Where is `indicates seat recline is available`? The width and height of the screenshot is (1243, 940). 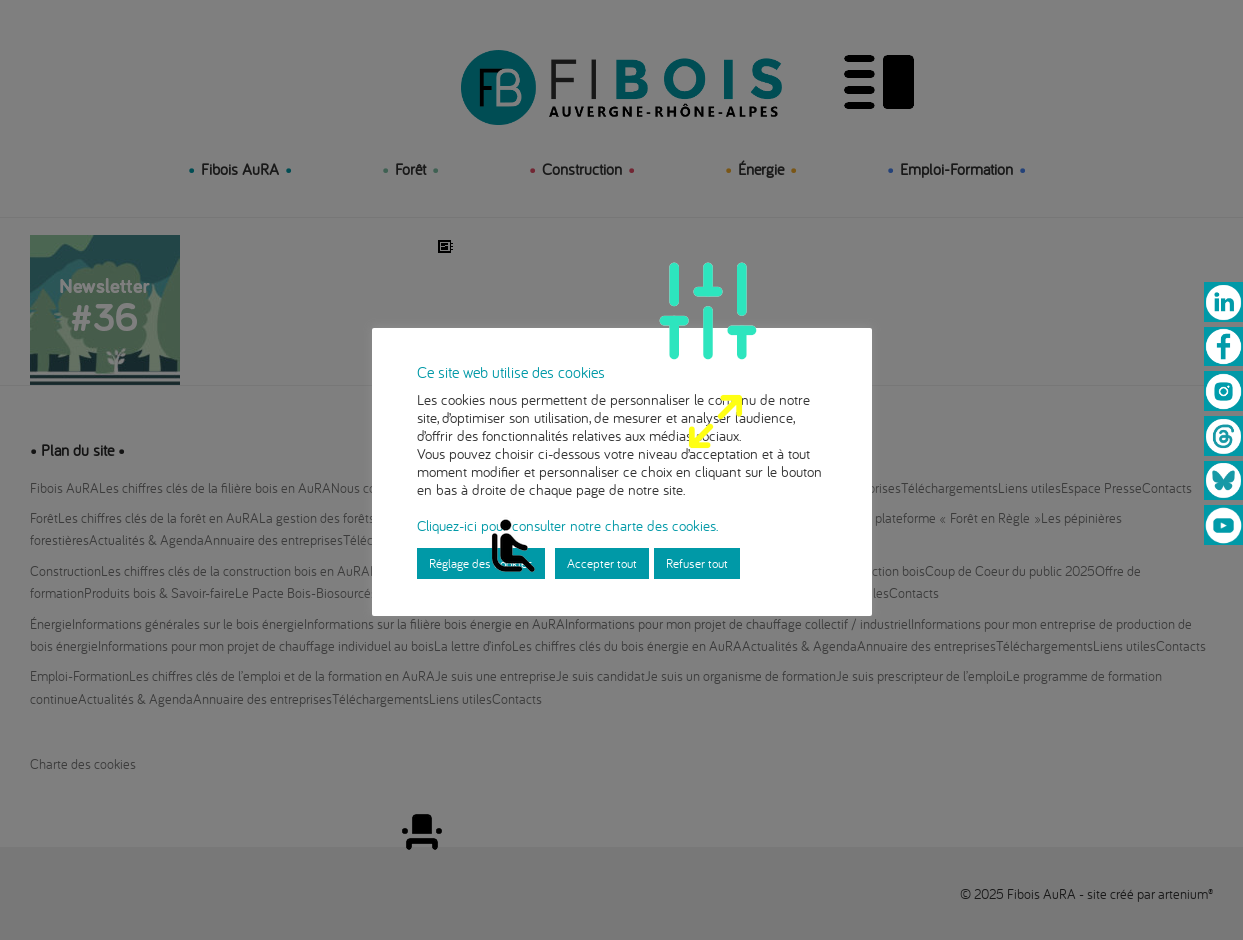
indicates seat recline is available is located at coordinates (514, 547).